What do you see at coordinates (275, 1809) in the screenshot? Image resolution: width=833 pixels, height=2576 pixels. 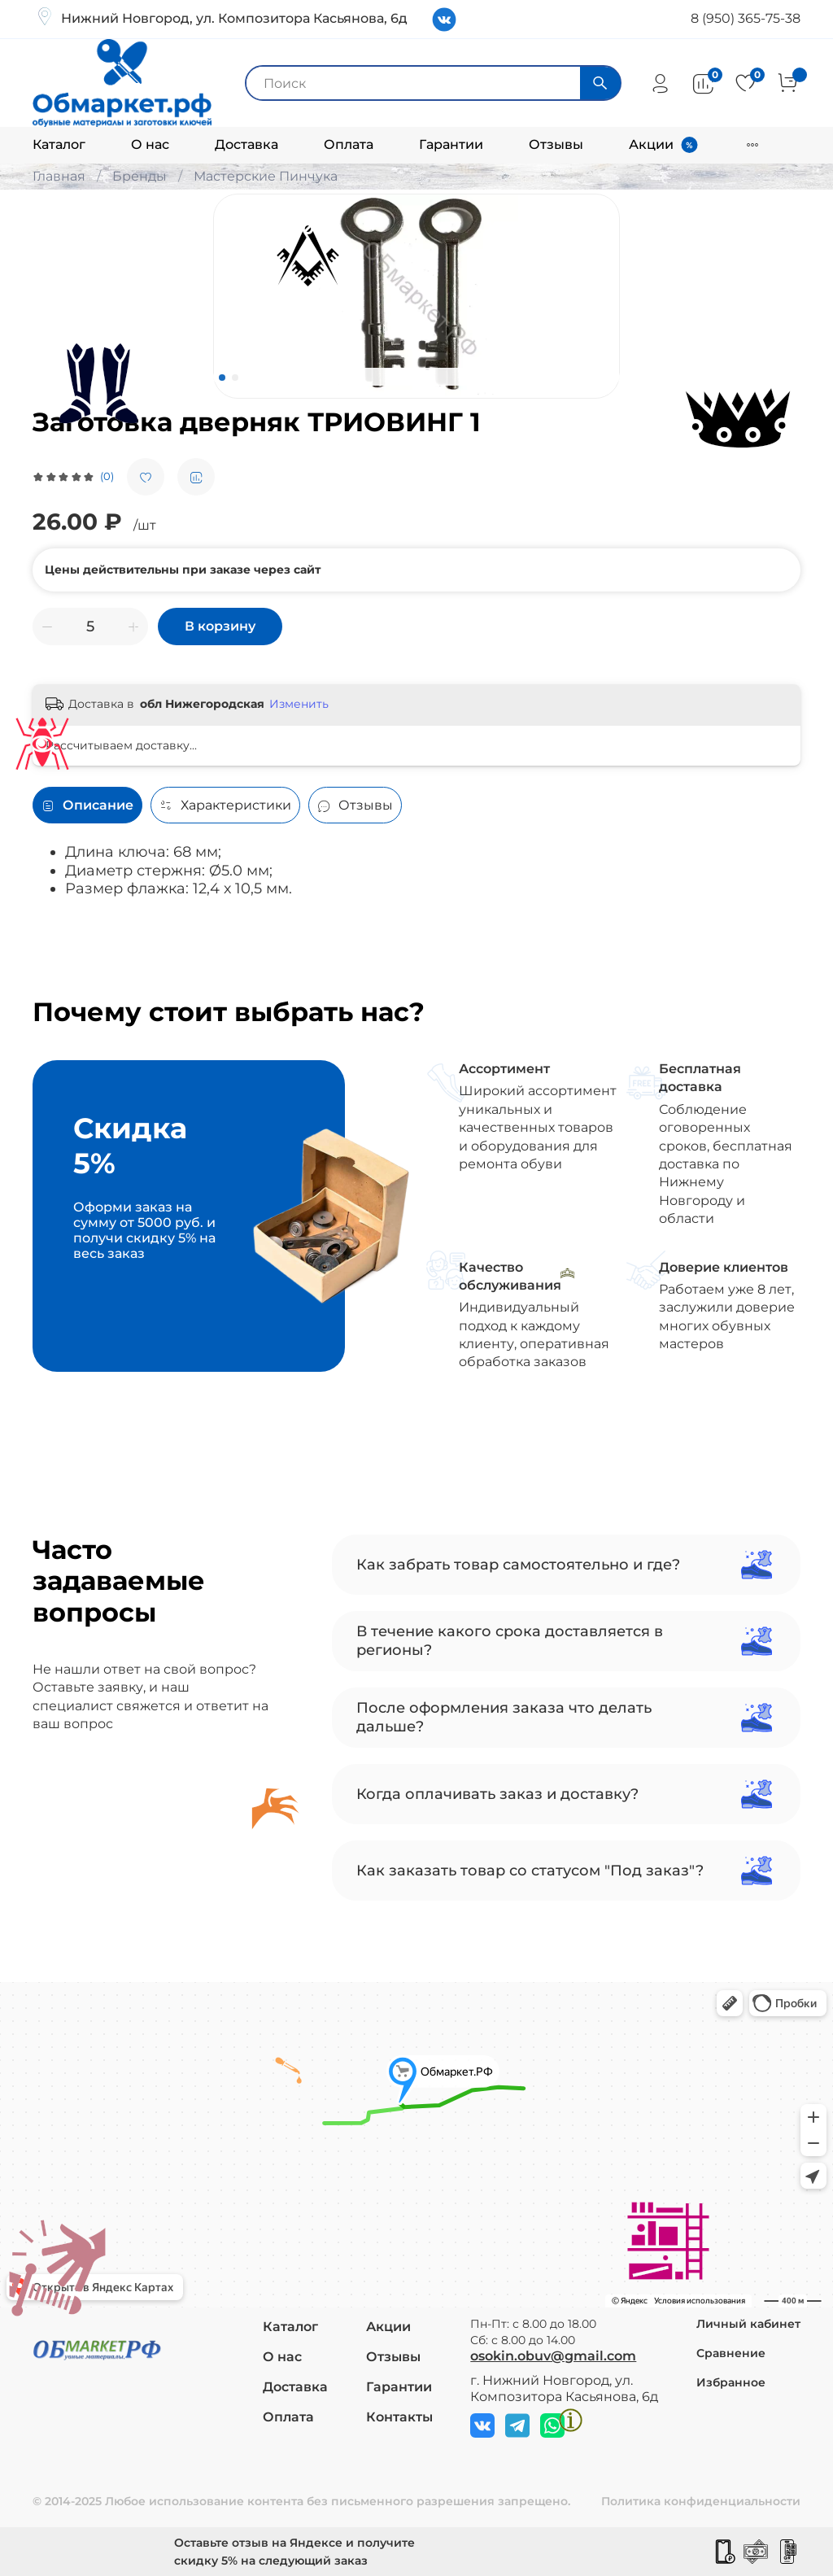 I see `select evil or dark faction in game` at bounding box center [275, 1809].